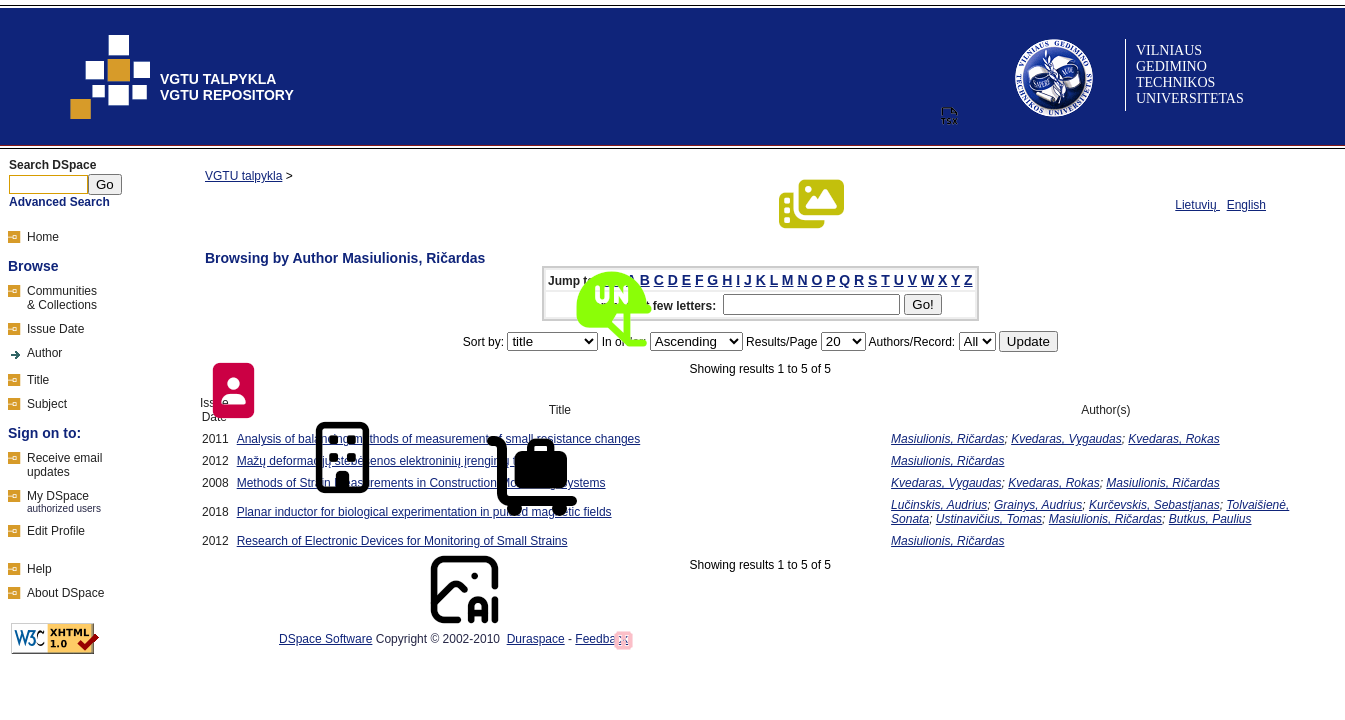 The height and width of the screenshot is (720, 1345). Describe the element at coordinates (233, 390) in the screenshot. I see `view profile picture or portrait image` at that location.